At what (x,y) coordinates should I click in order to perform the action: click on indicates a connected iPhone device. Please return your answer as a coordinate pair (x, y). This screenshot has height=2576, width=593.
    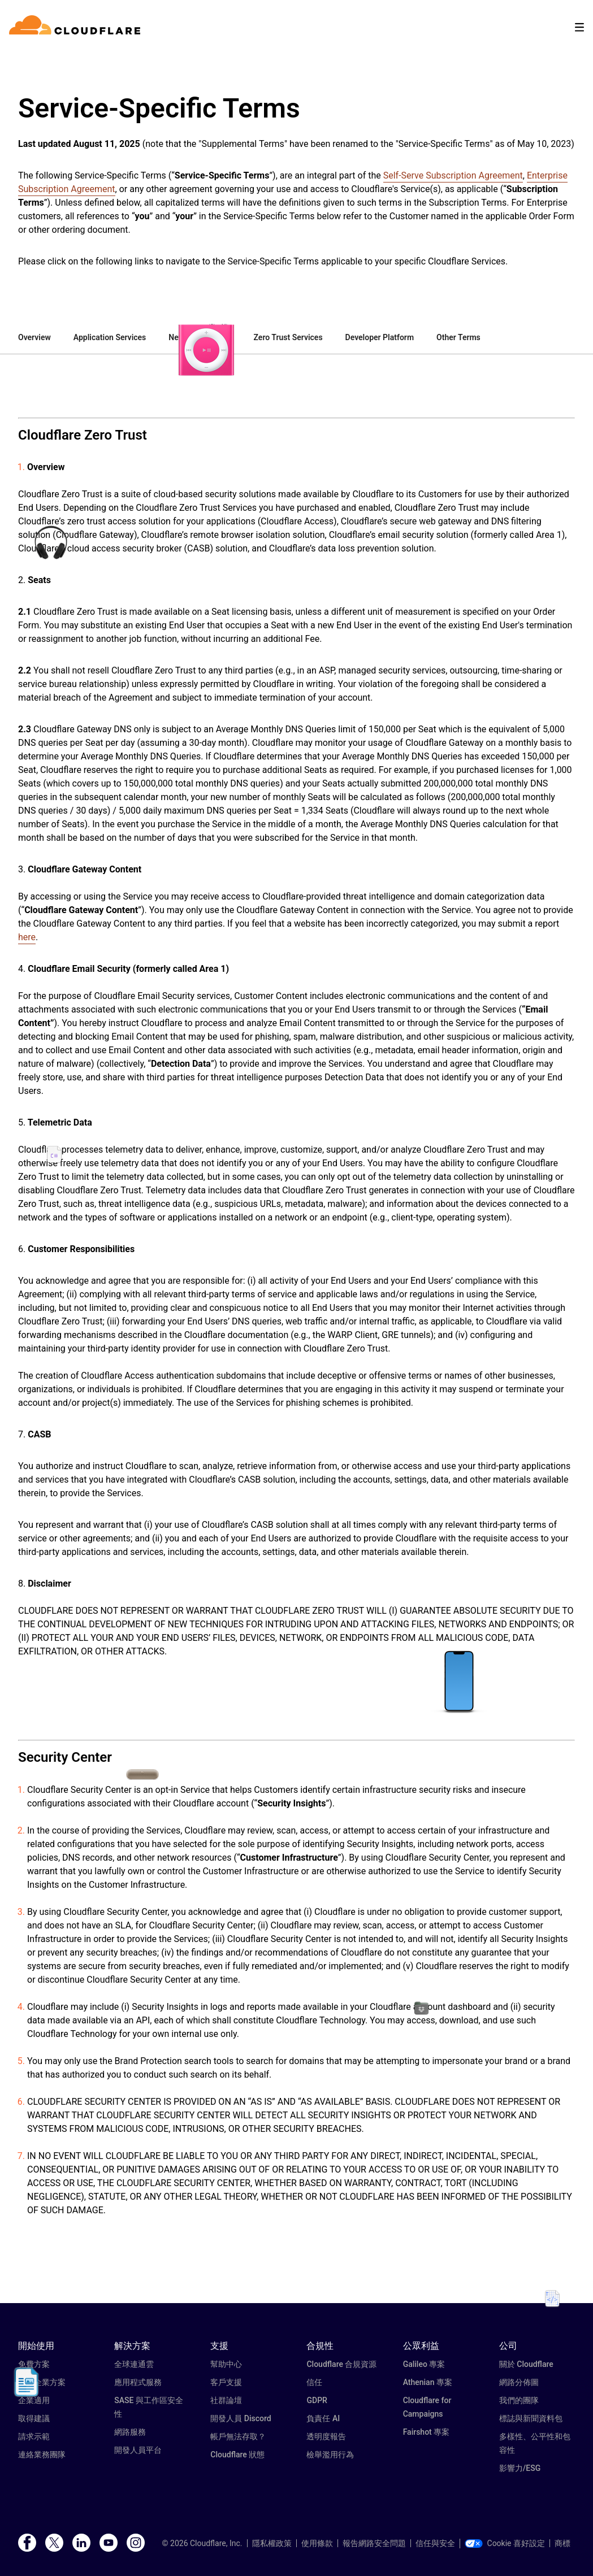
    Looking at the image, I should click on (459, 1682).